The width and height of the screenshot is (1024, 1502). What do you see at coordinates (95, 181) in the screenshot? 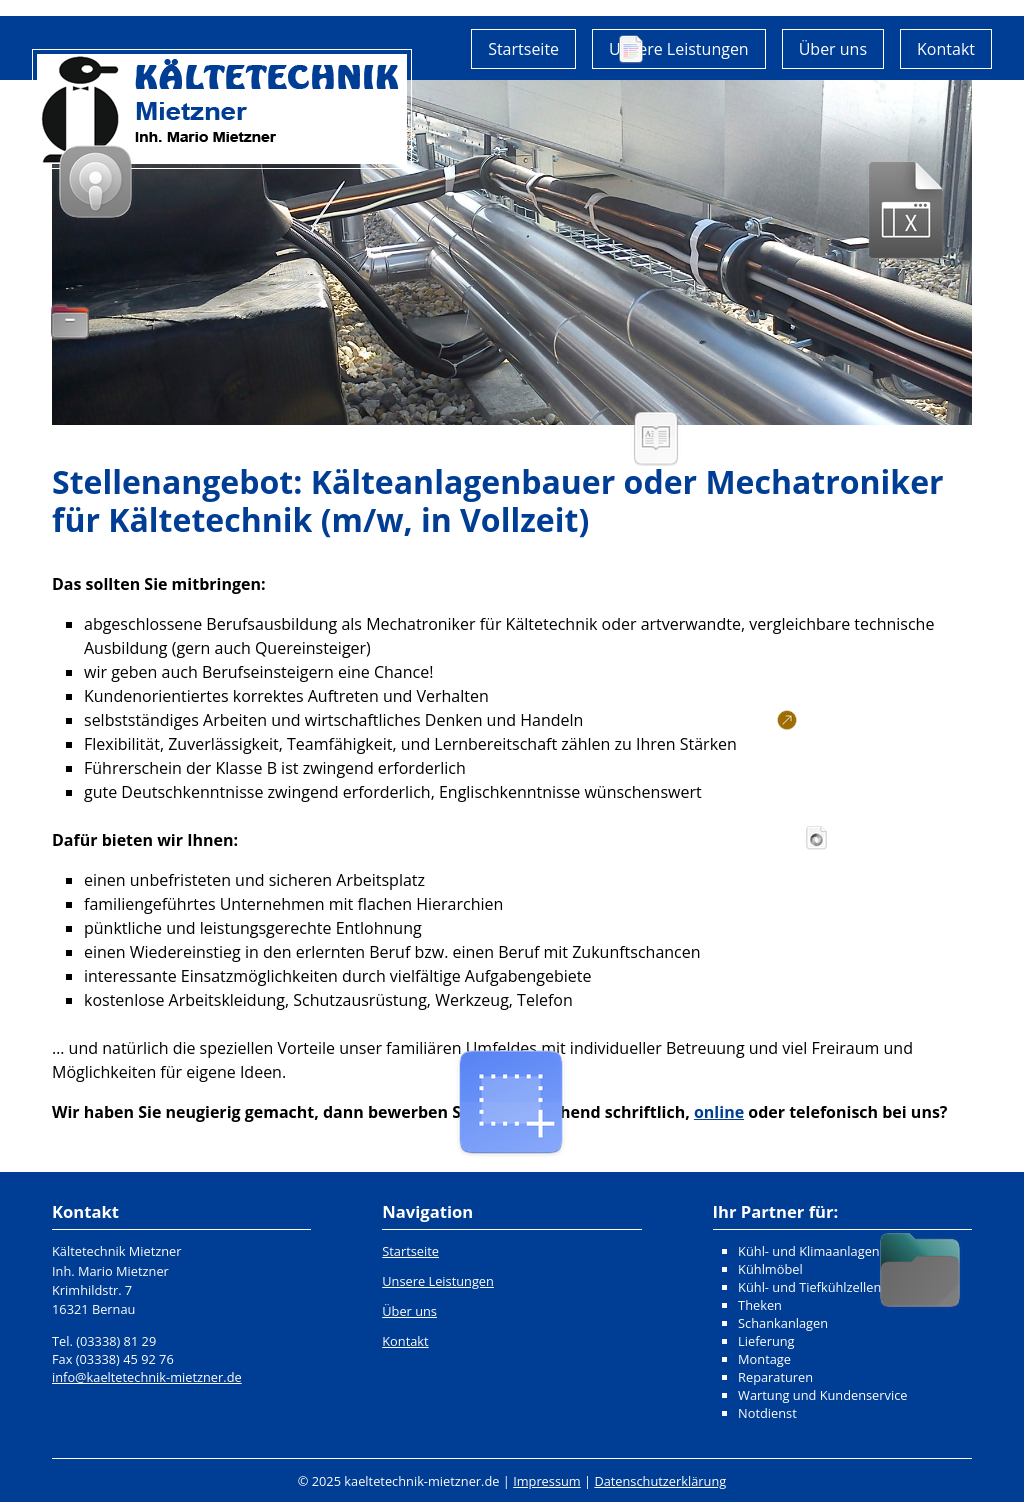
I see `open the Podcasts app` at bounding box center [95, 181].